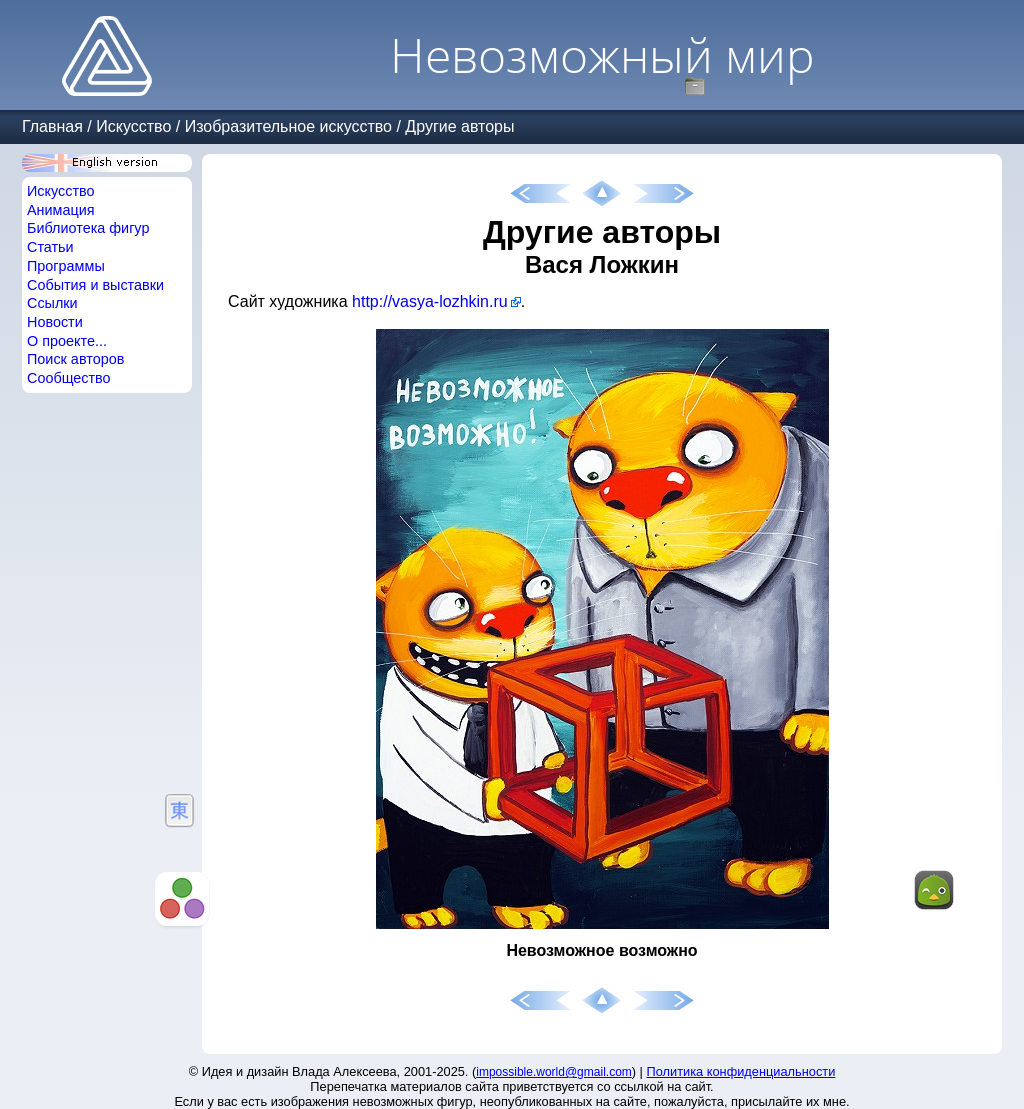  Describe the element at coordinates (695, 86) in the screenshot. I see `open the file manager app` at that location.